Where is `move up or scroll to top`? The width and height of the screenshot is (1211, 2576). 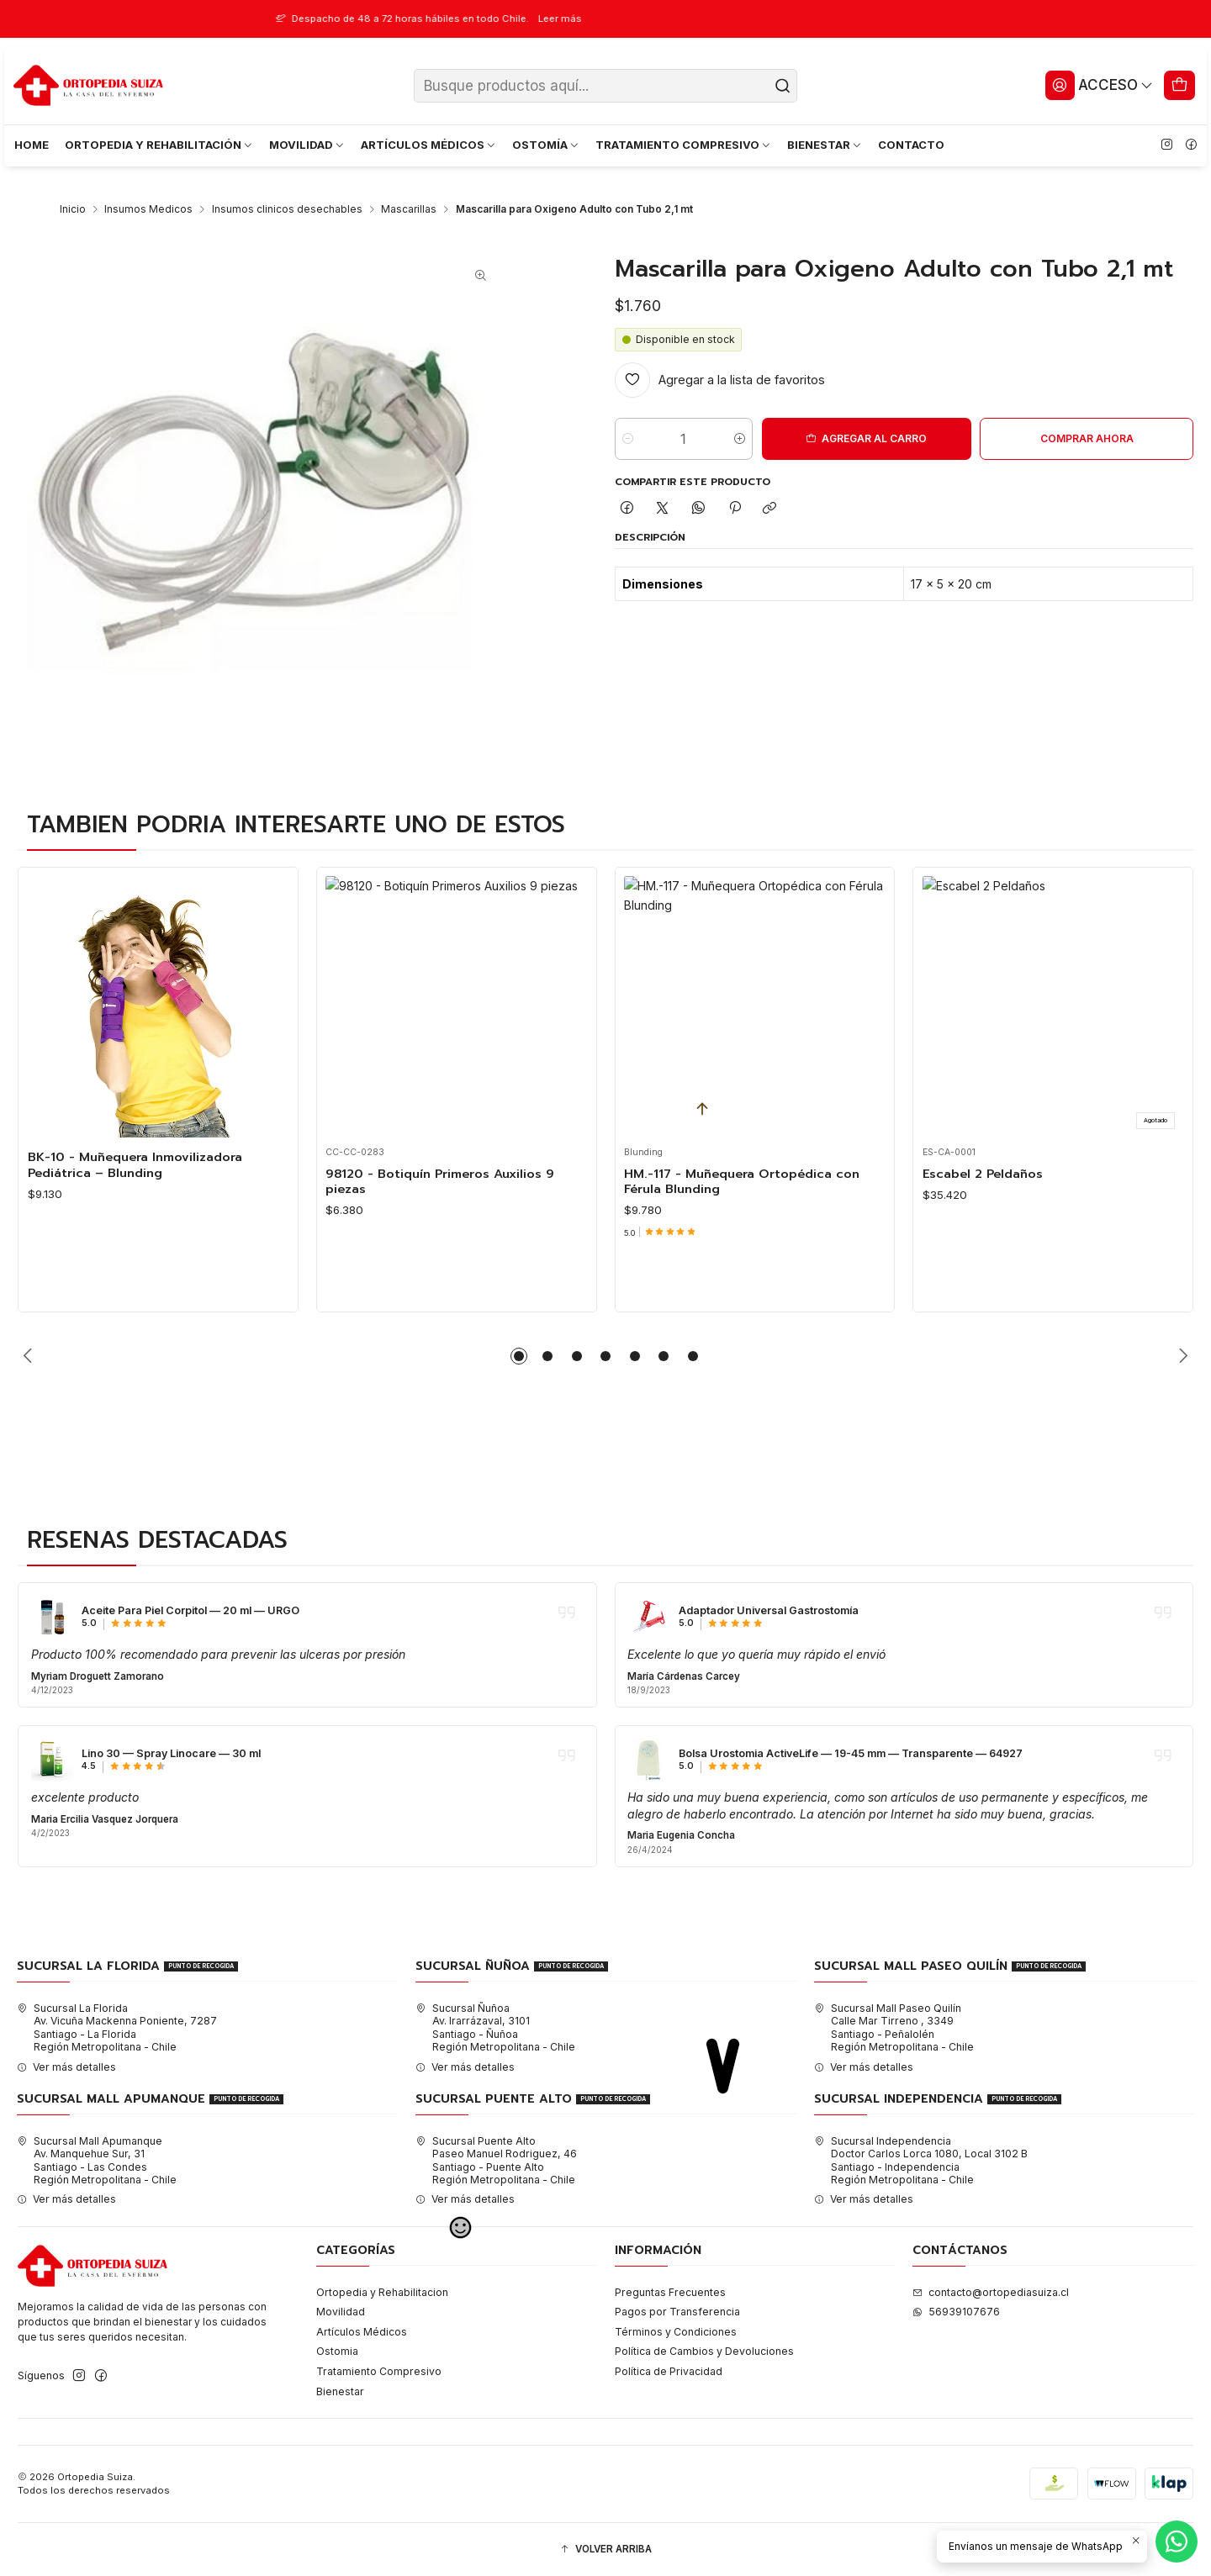
move up or scroll to top is located at coordinates (702, 1109).